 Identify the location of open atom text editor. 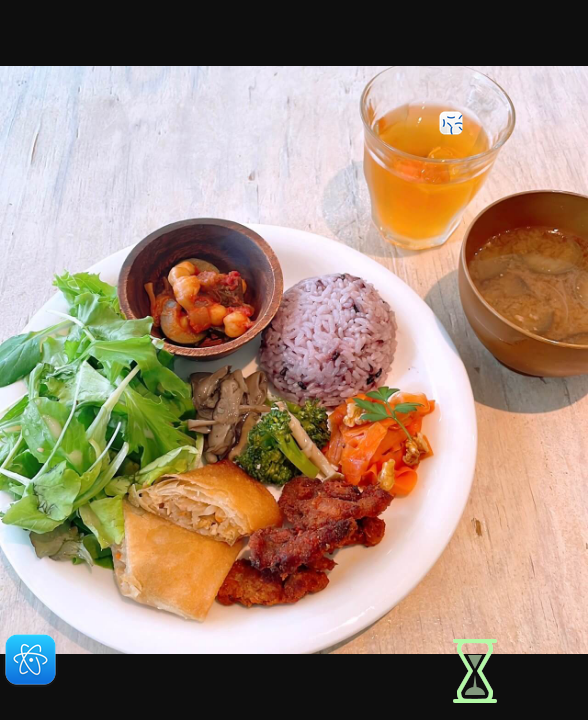
(30, 659).